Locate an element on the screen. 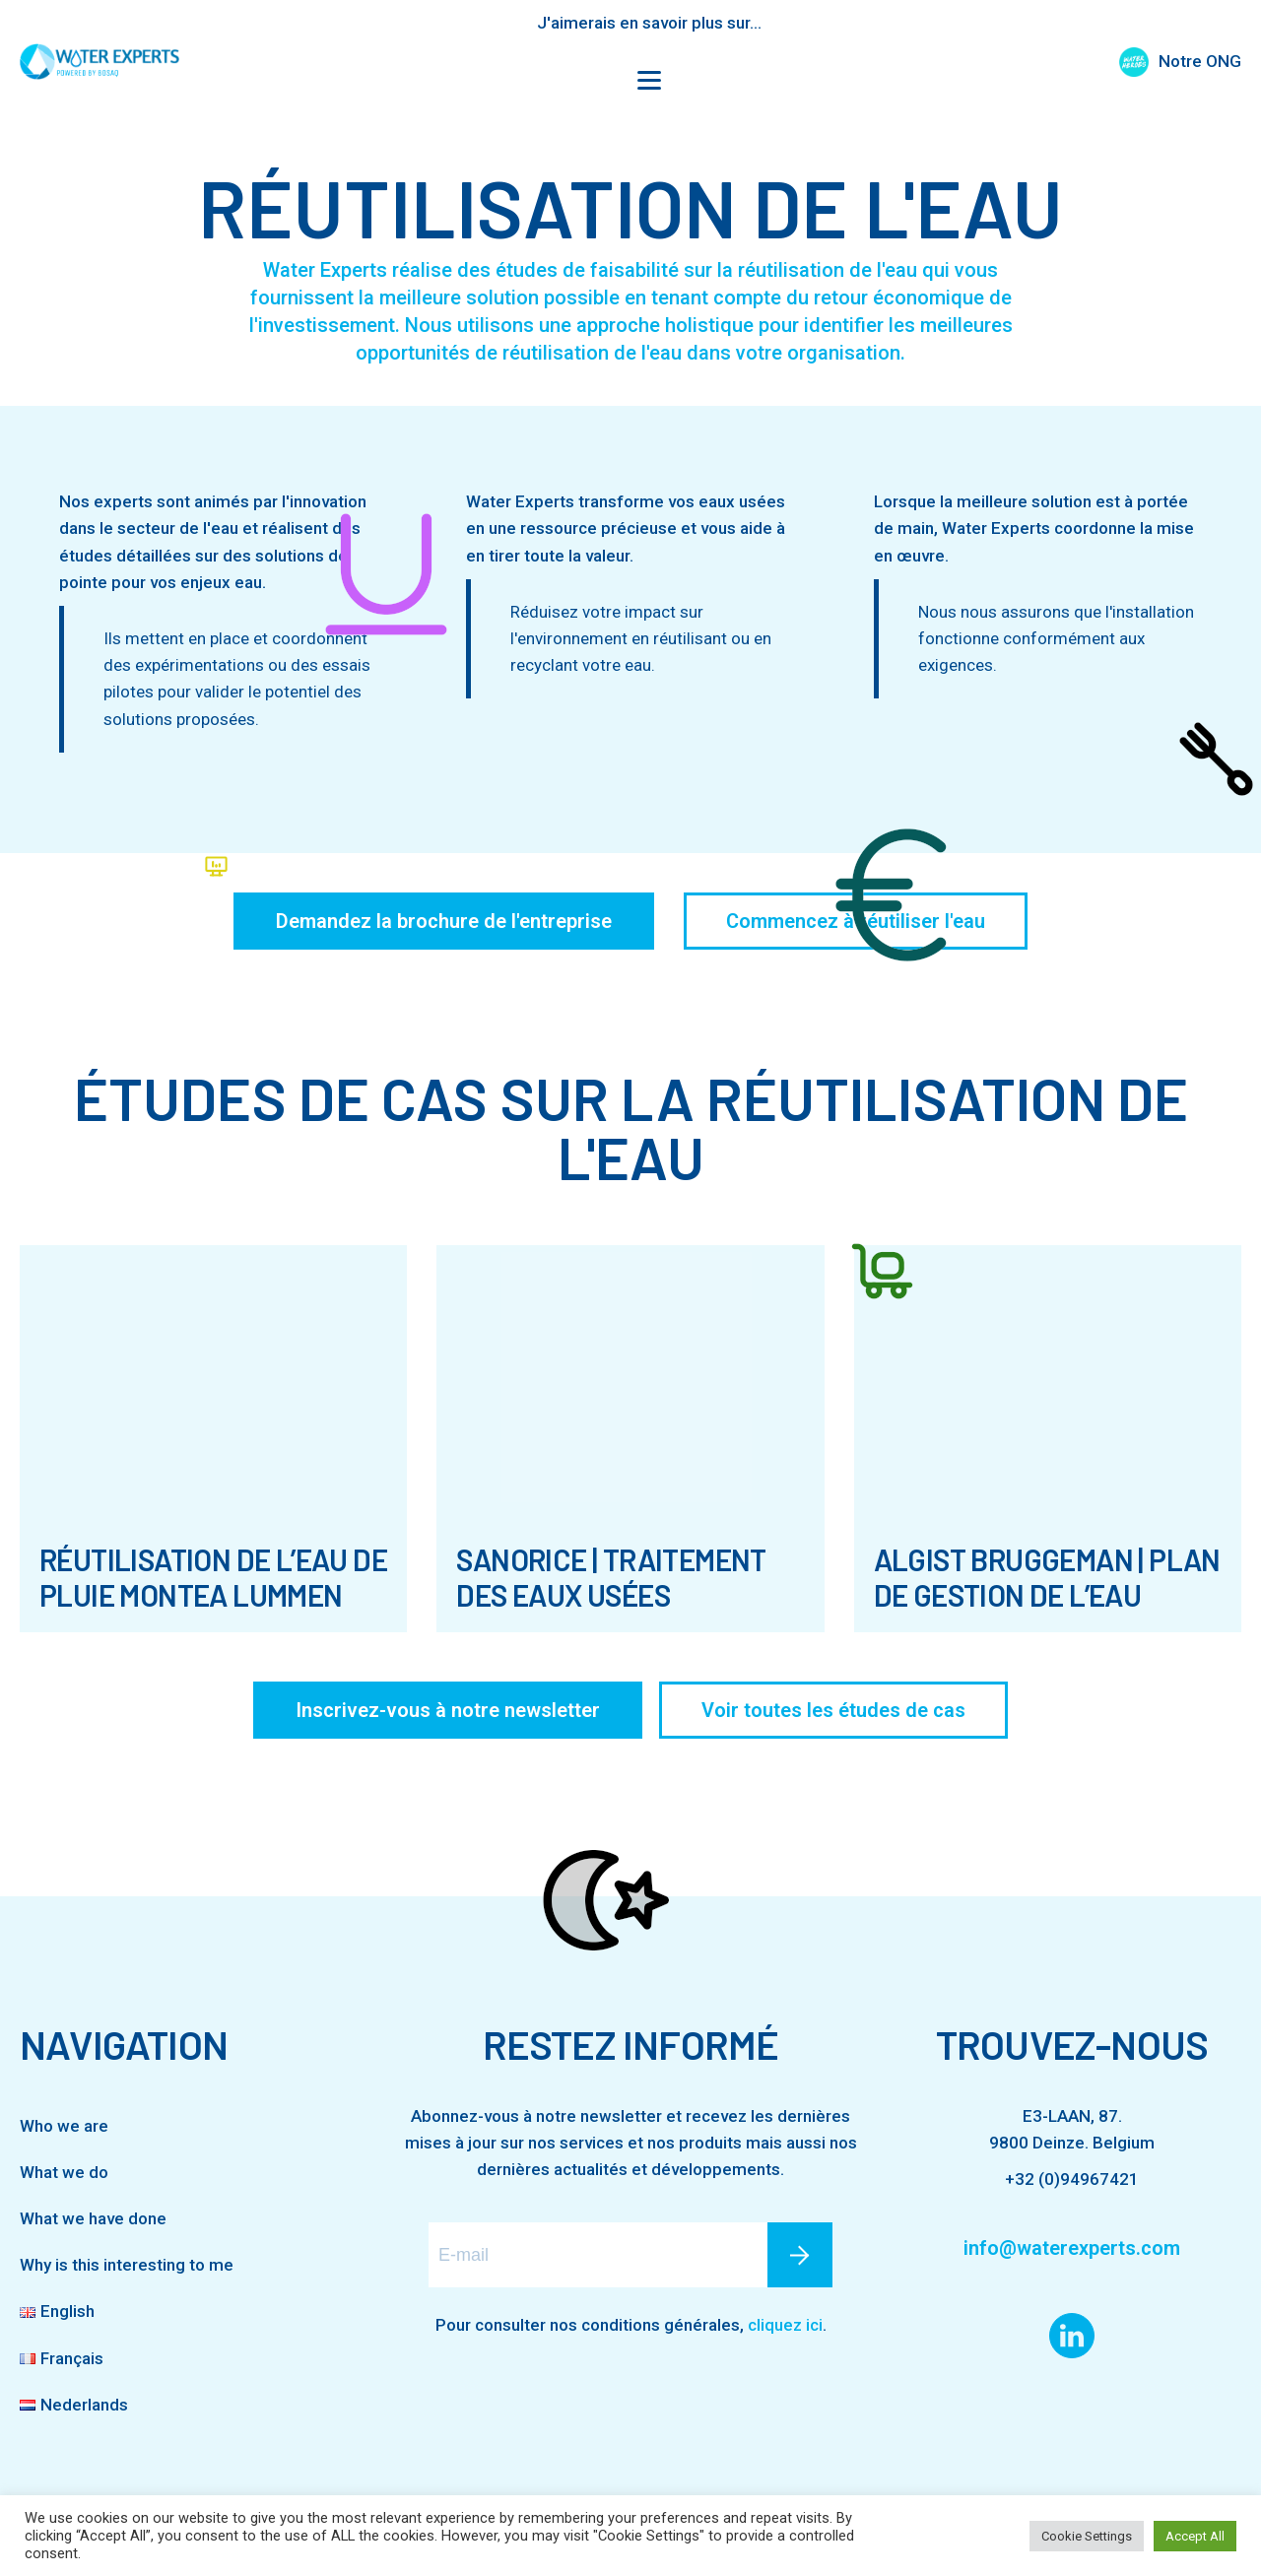 This screenshot has height=2576, width=1261. access grilling or barbecue tools is located at coordinates (1216, 759).